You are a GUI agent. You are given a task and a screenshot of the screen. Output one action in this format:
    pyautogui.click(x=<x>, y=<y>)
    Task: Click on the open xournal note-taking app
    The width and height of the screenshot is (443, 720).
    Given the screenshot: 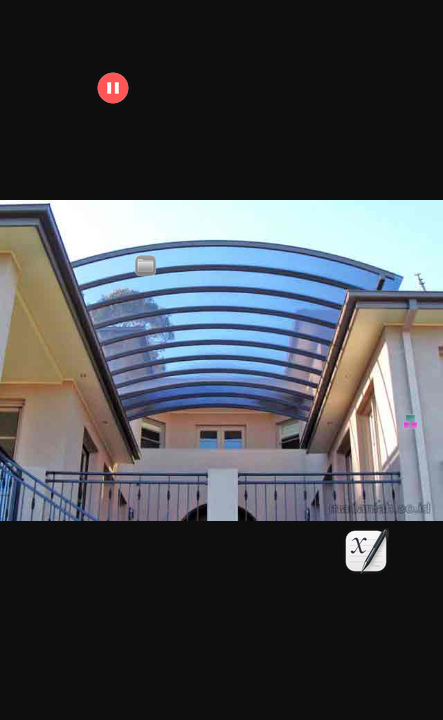 What is the action you would take?
    pyautogui.click(x=366, y=551)
    